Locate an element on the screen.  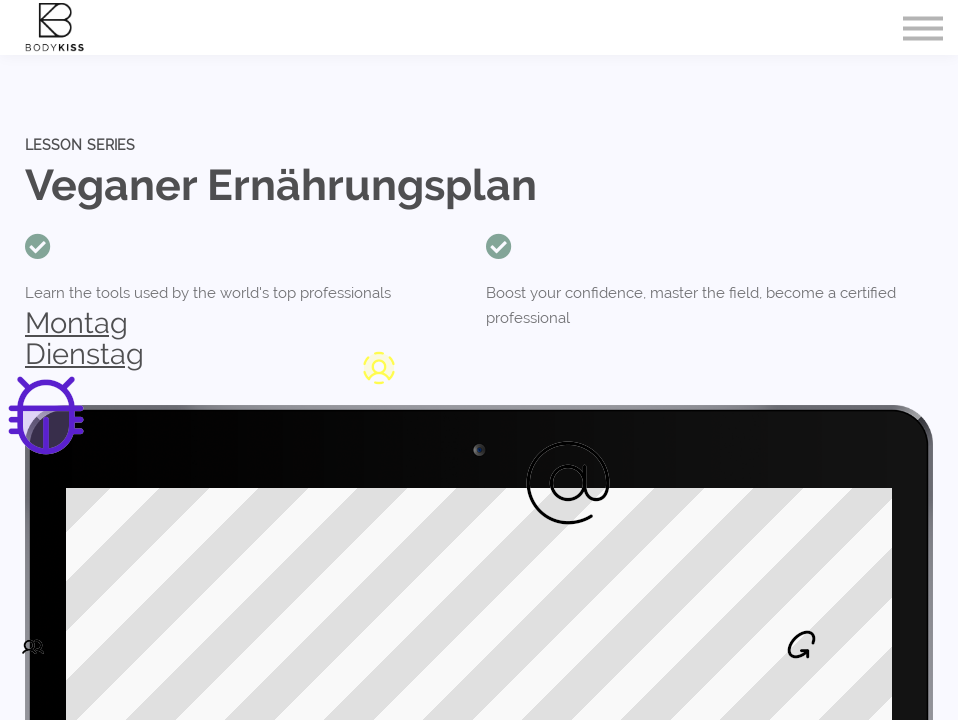
incomplete or pending user profile is located at coordinates (379, 368).